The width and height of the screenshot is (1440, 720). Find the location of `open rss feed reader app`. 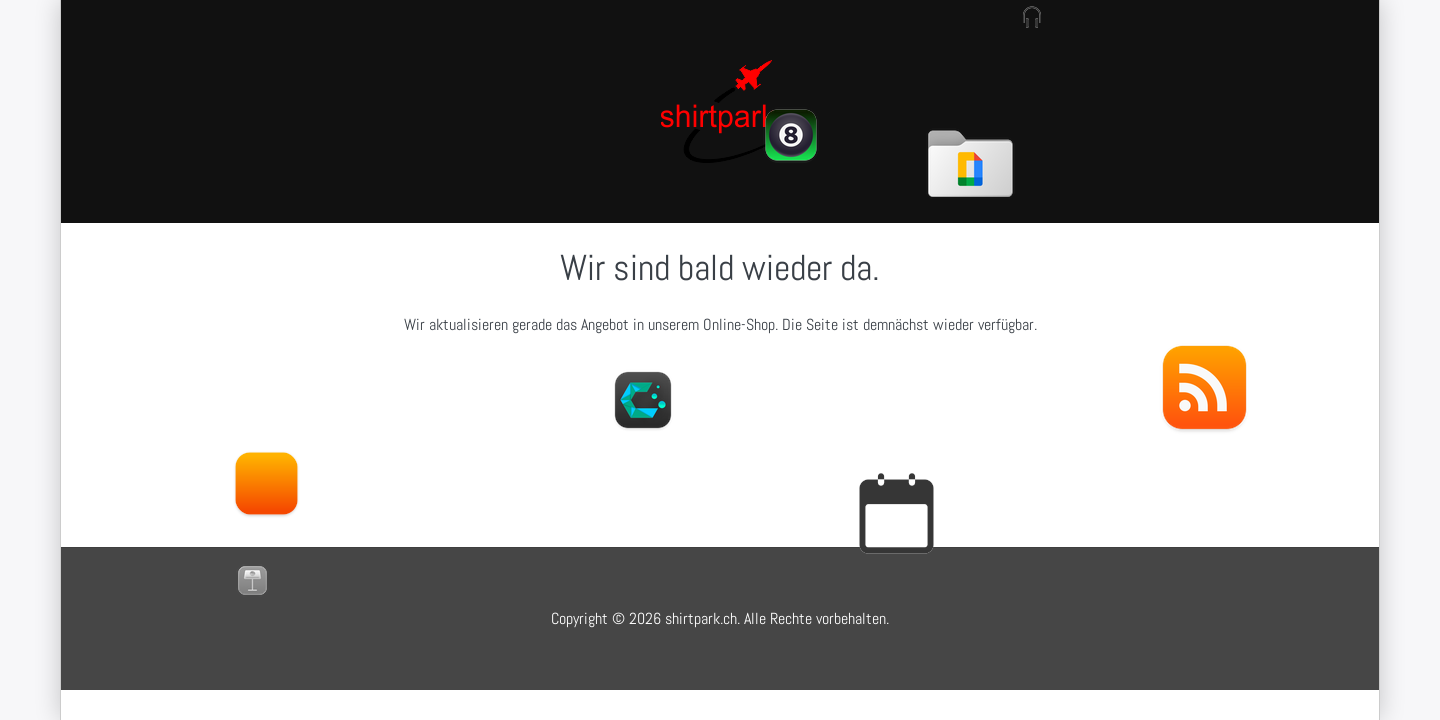

open rss feed reader app is located at coordinates (1204, 387).